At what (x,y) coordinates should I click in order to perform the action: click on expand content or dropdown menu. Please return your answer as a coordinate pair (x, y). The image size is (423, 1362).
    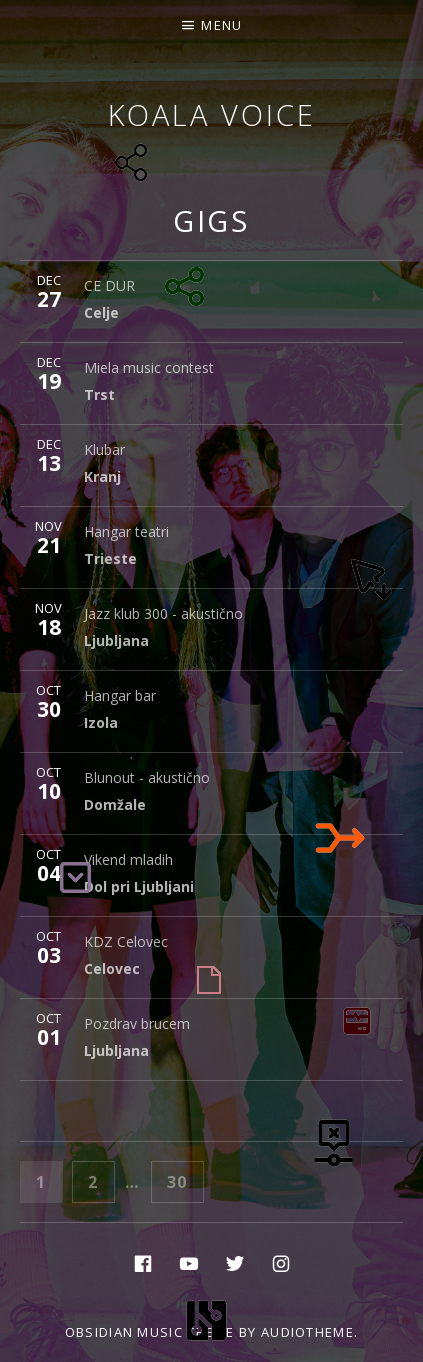
    Looking at the image, I should click on (75, 877).